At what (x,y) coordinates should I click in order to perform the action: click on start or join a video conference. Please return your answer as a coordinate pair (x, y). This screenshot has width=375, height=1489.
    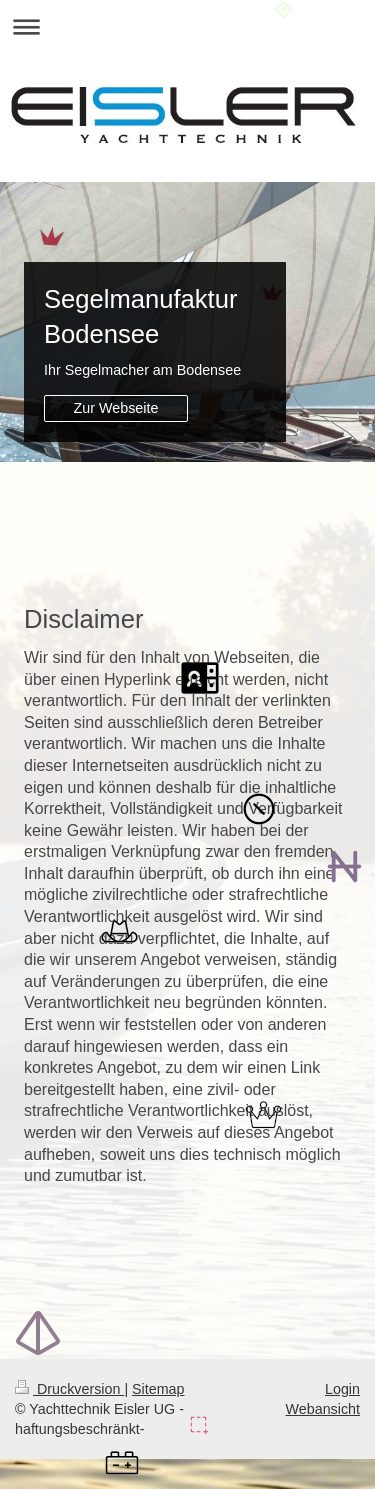
    Looking at the image, I should click on (200, 678).